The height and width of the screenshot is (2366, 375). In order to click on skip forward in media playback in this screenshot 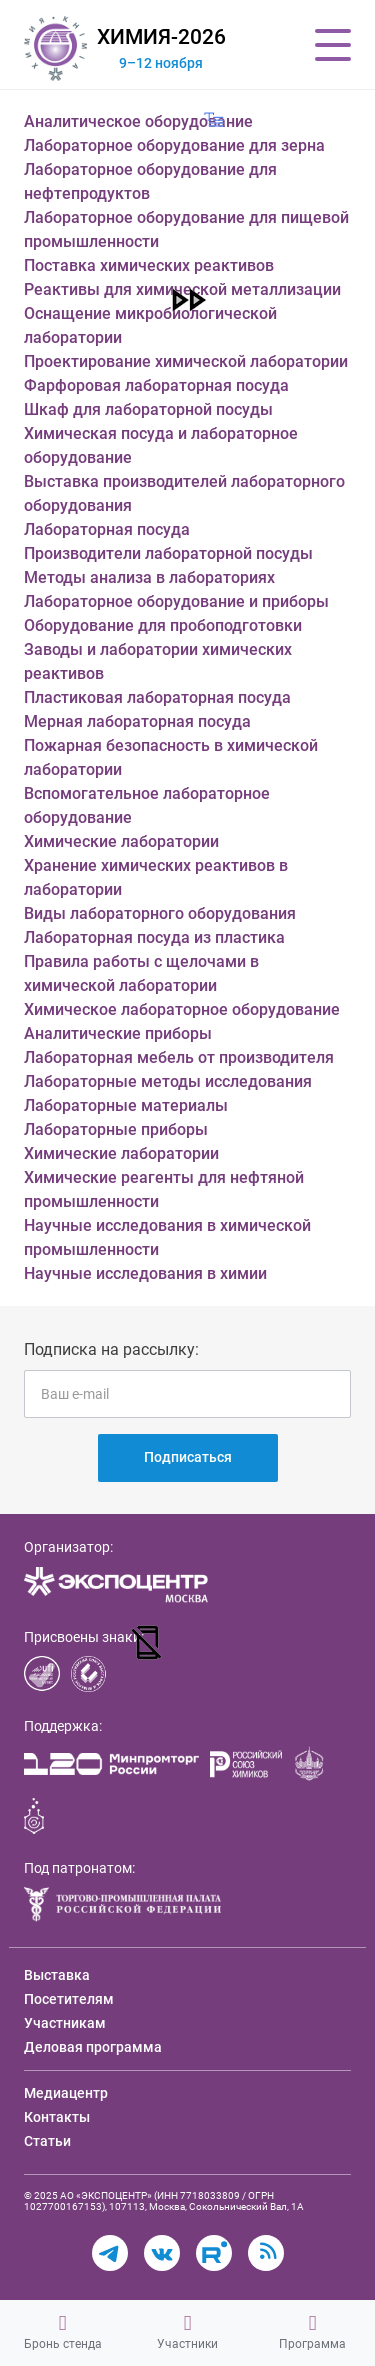, I will do `click(188, 300)`.